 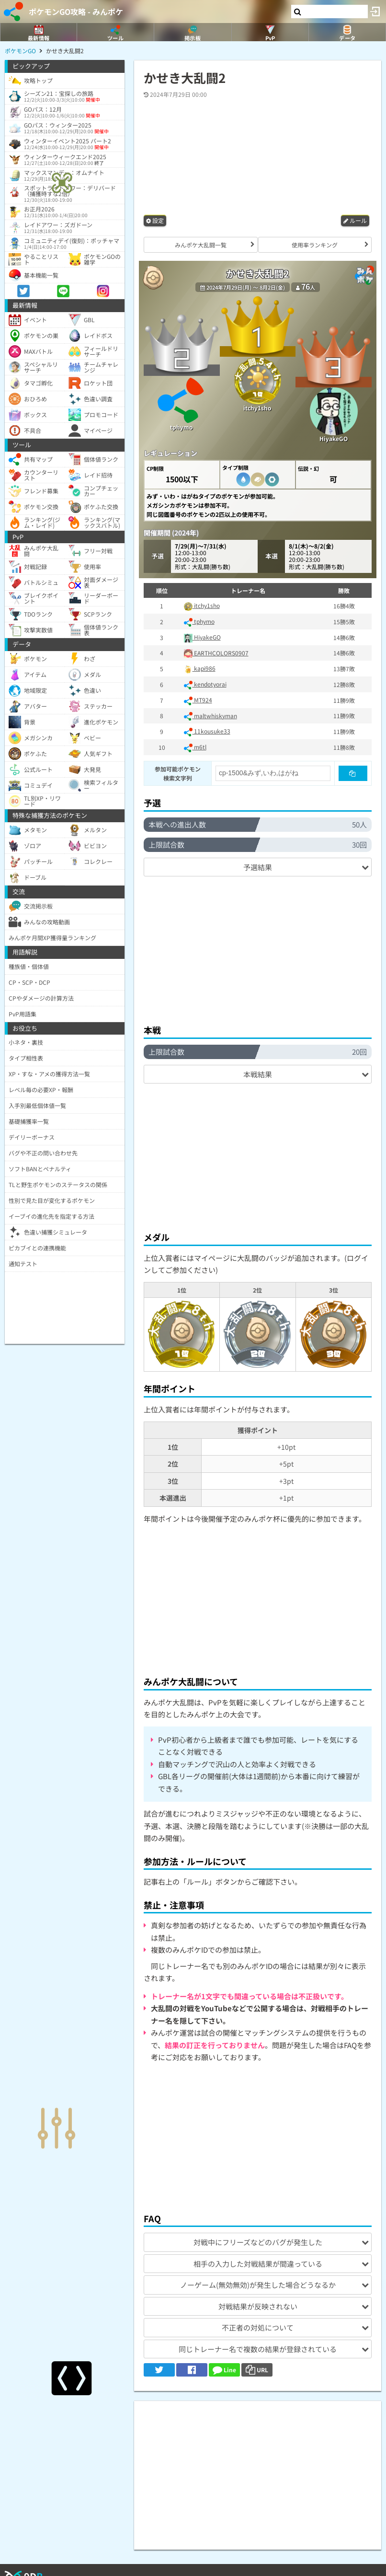 I want to click on adjust settings or preferences, so click(x=57, y=2128).